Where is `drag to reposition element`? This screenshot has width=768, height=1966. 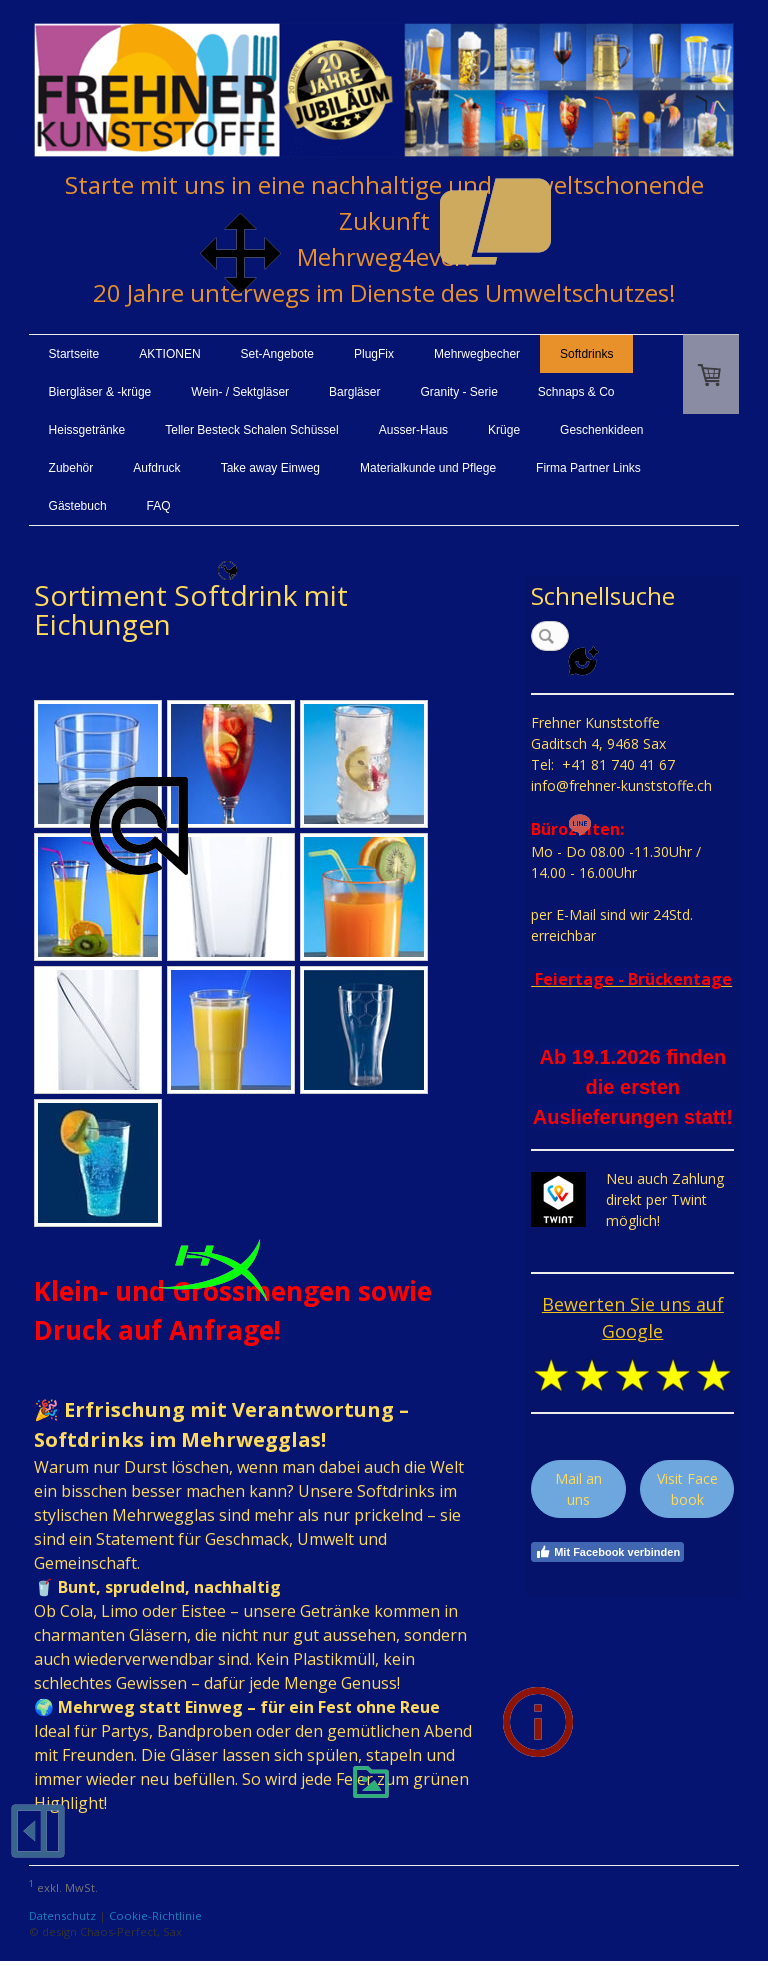 drag to reposition element is located at coordinates (240, 253).